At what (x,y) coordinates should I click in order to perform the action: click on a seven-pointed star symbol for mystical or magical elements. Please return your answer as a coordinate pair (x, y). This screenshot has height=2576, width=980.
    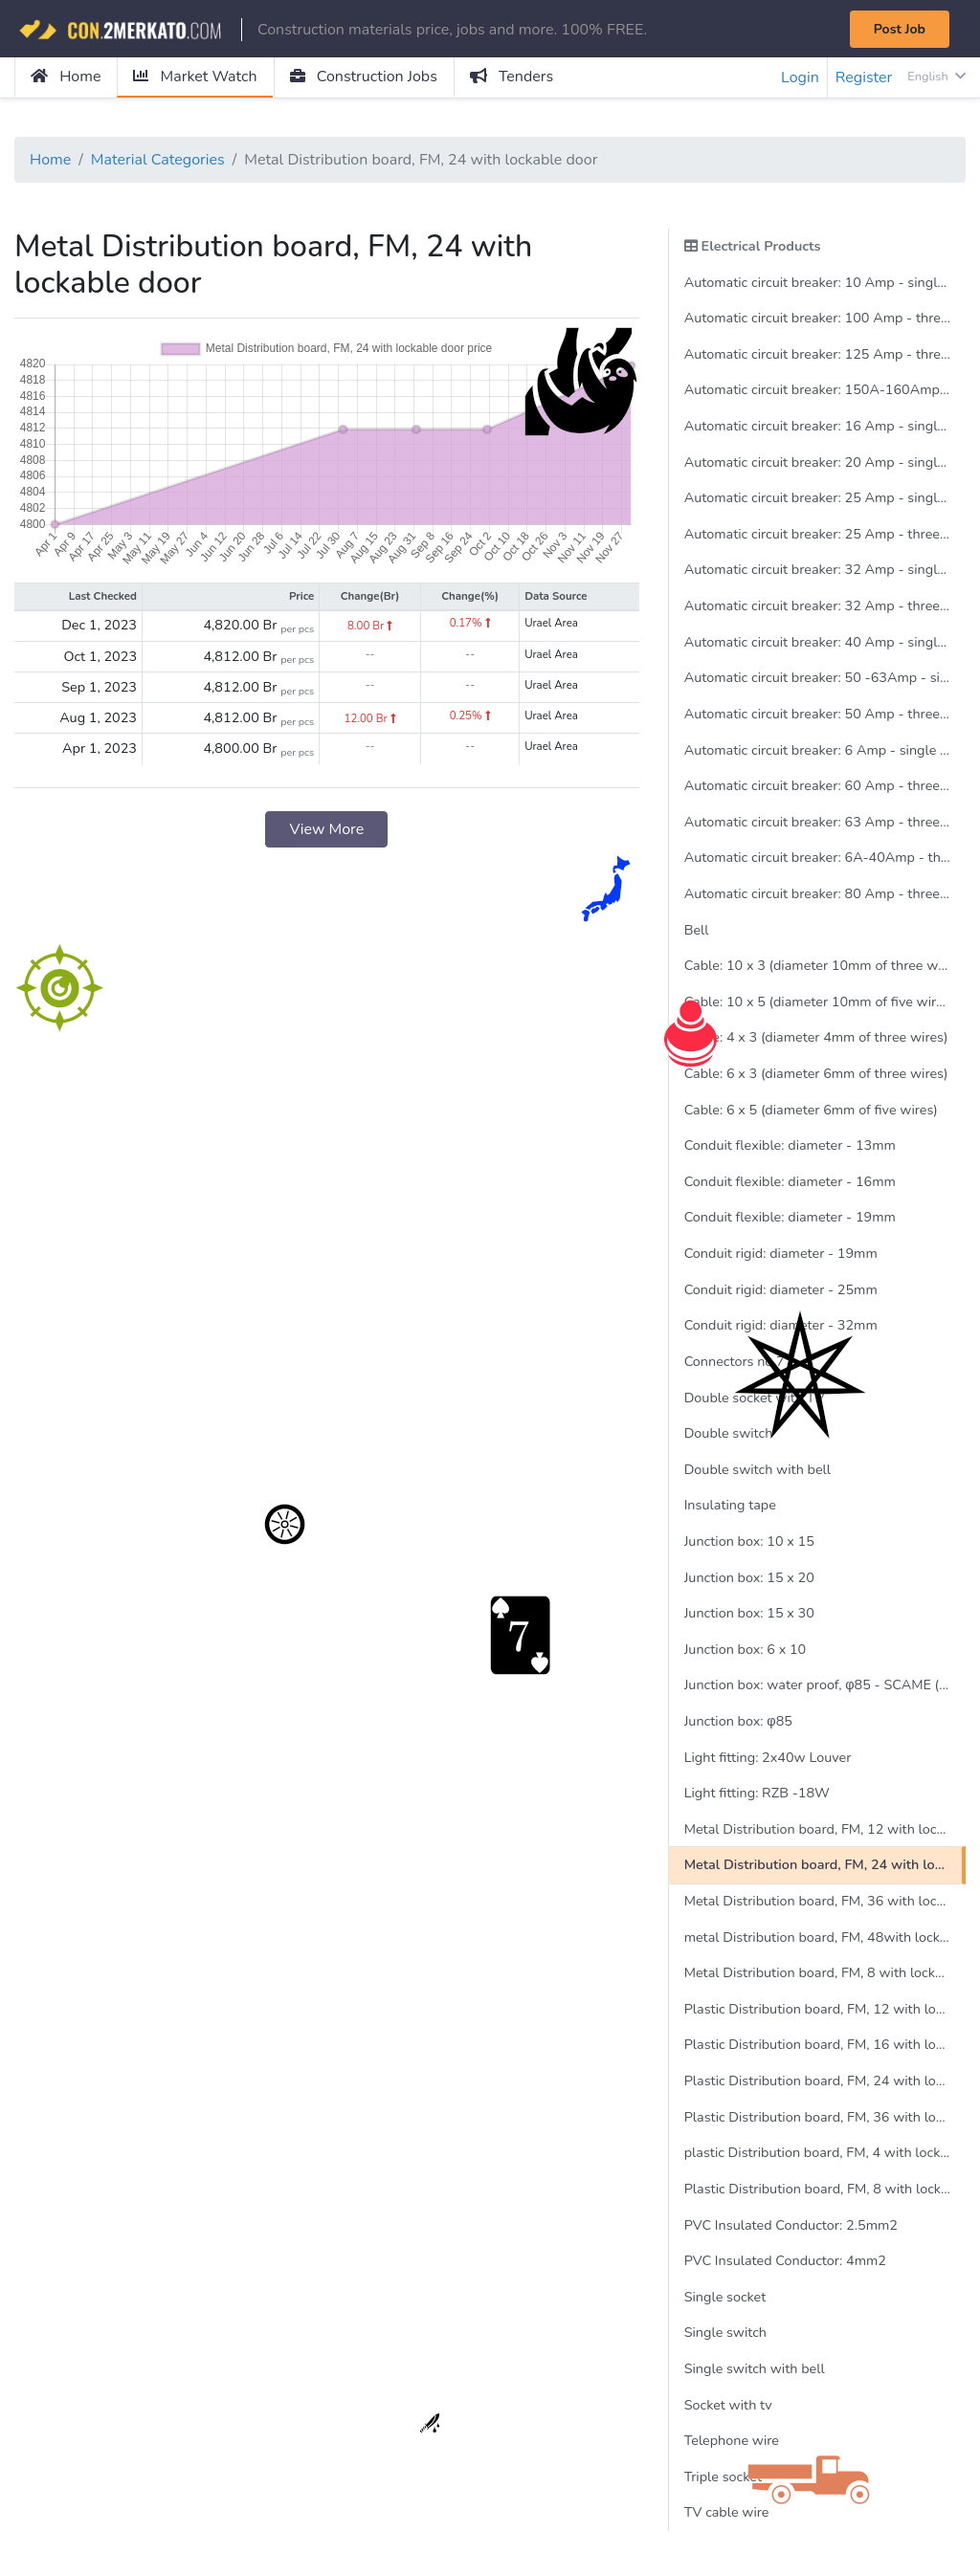
    Looking at the image, I should click on (800, 1375).